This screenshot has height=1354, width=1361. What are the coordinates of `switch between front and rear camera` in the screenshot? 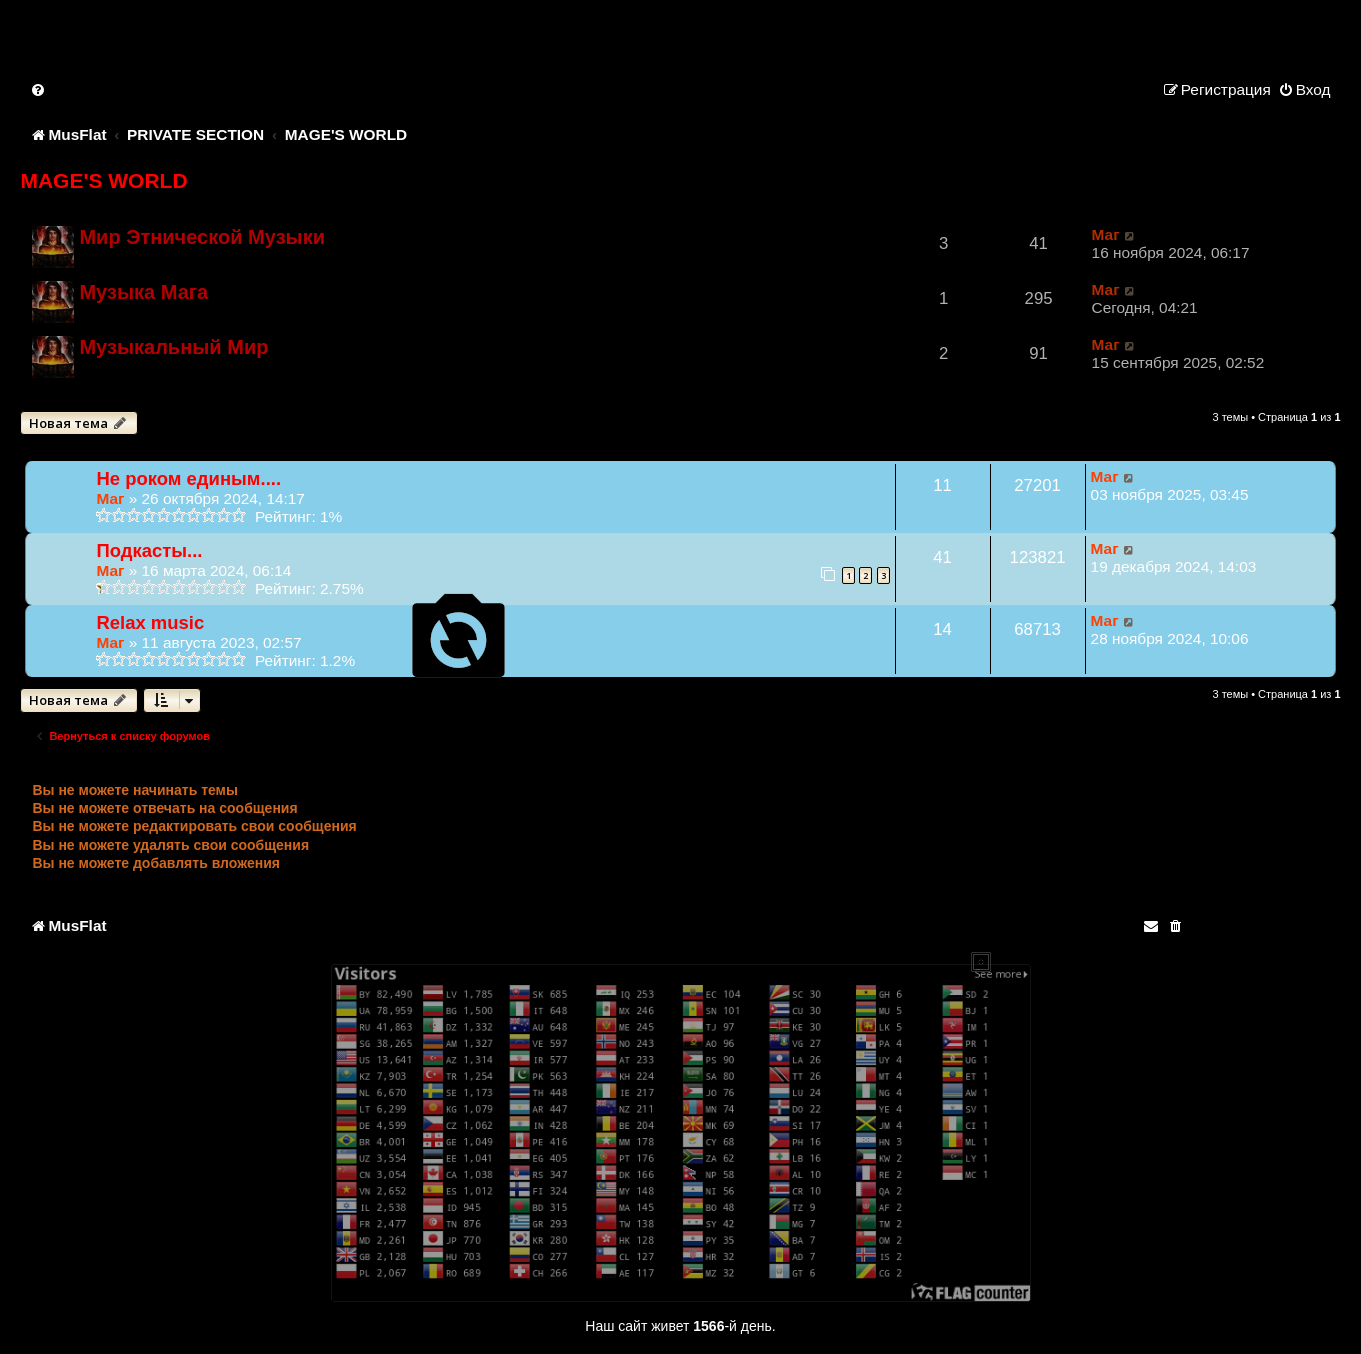 It's located at (458, 635).